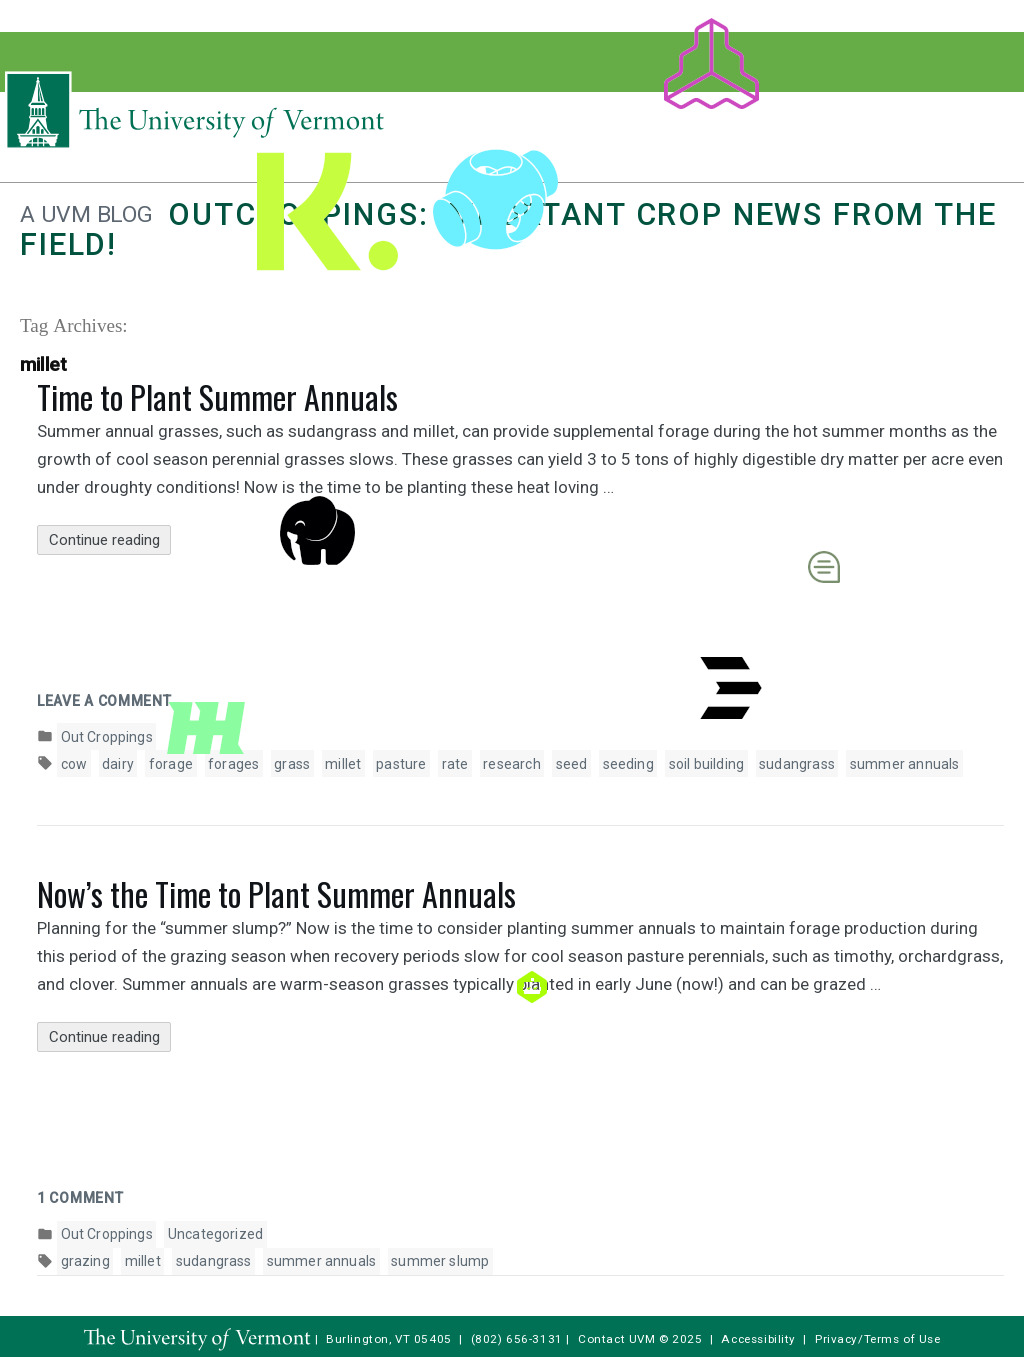 This screenshot has width=1024, height=1357. I want to click on GitHub Dependabot automated dependency updates, so click(532, 987).